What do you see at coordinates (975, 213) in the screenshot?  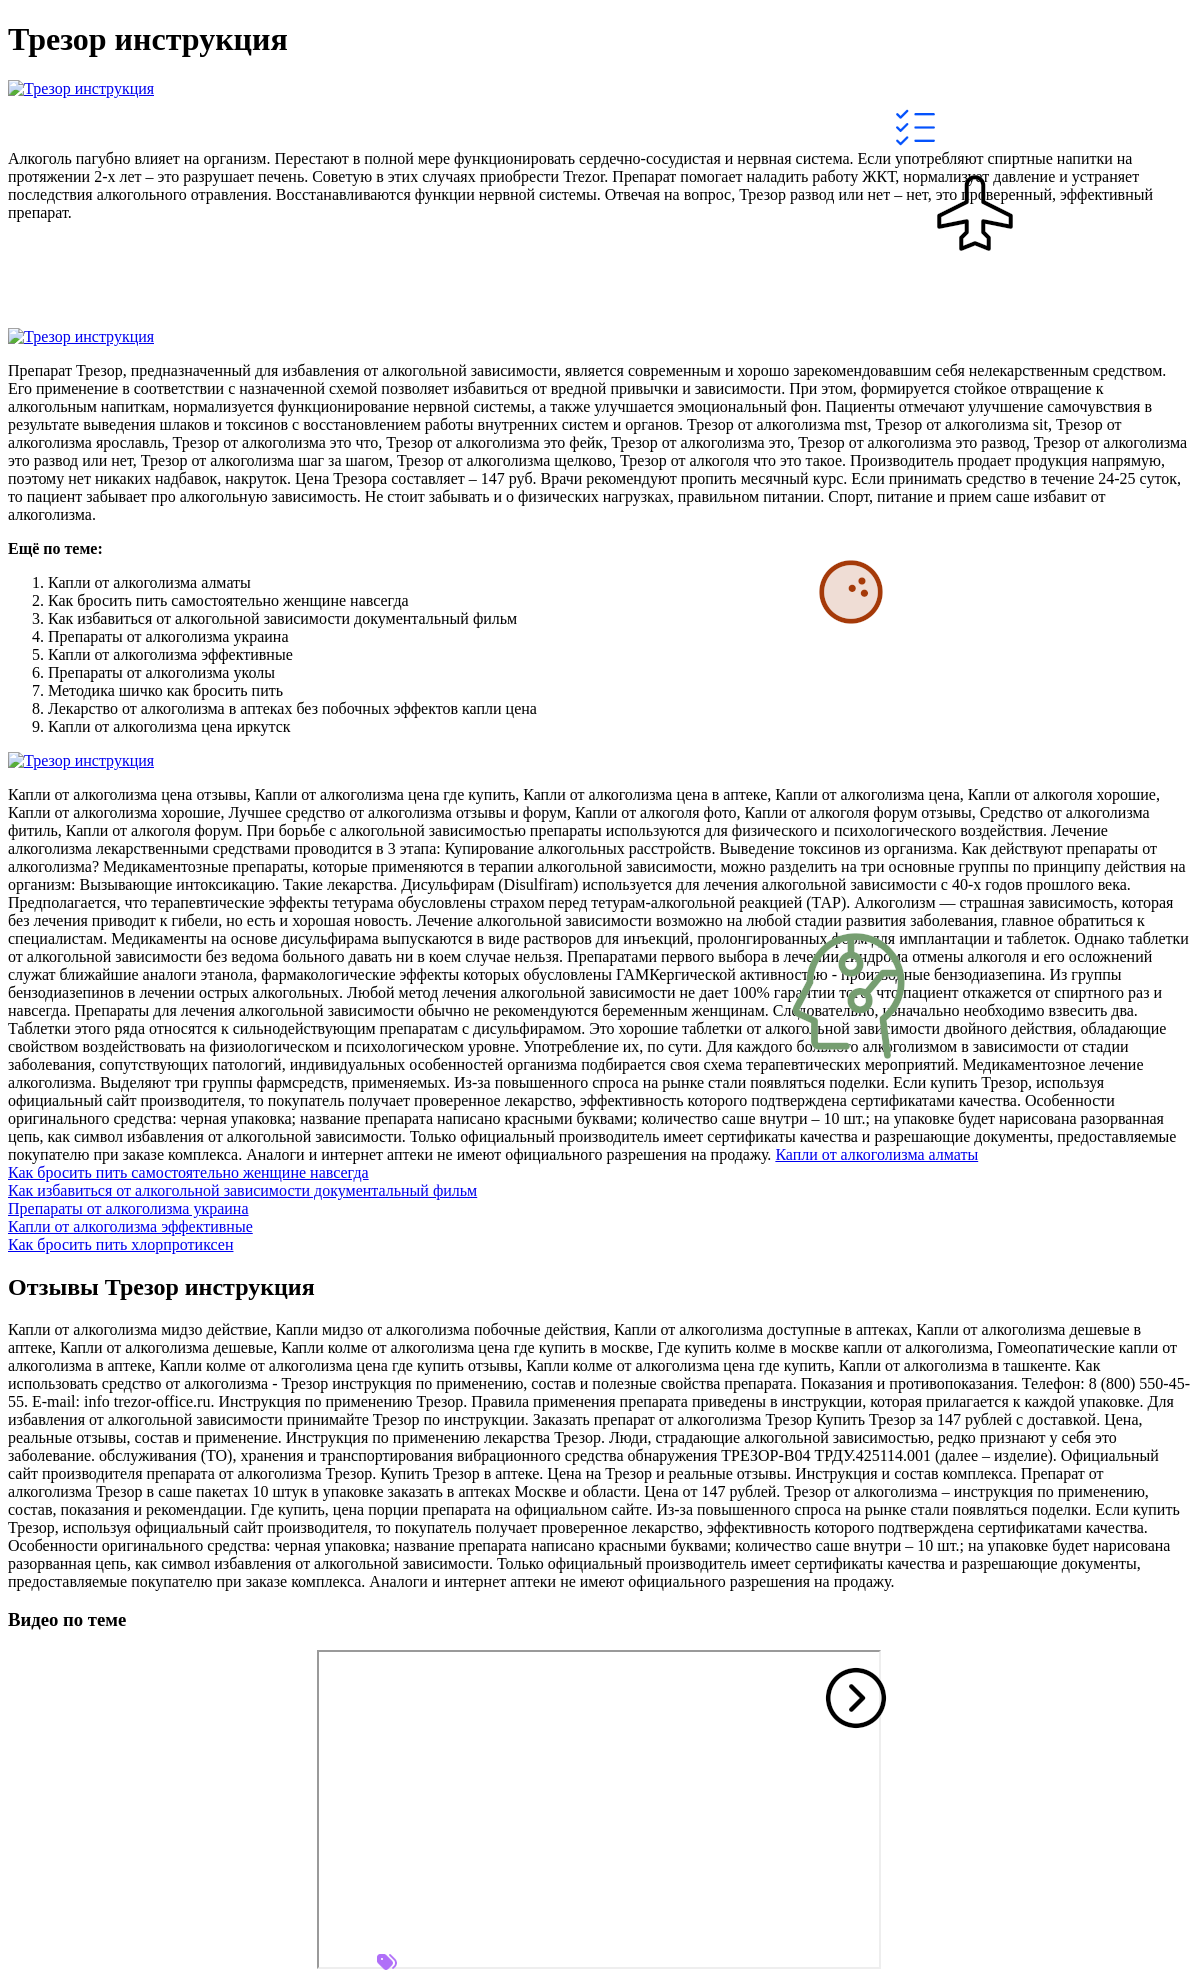 I see `enable airplane mode` at bounding box center [975, 213].